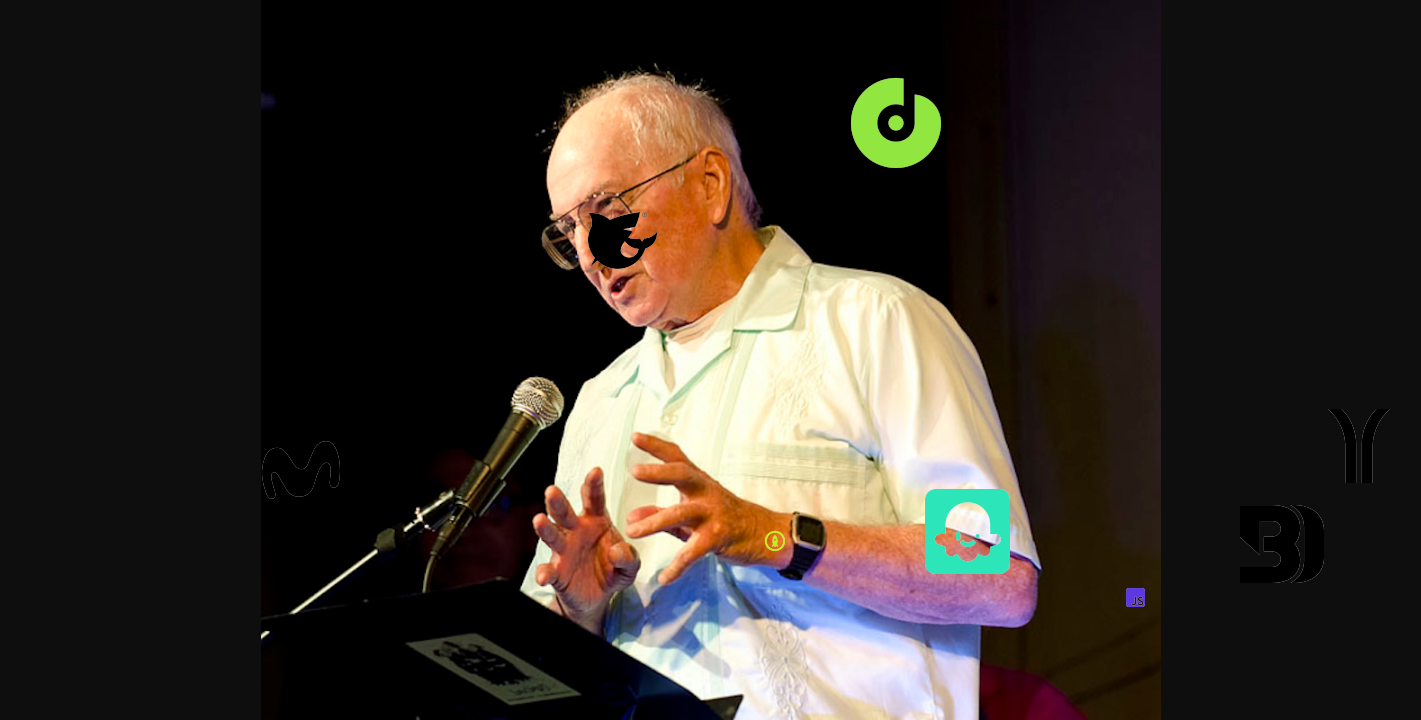 The height and width of the screenshot is (720, 1421). What do you see at coordinates (1359, 446) in the screenshot?
I see `Guangzhou Metro app or service` at bounding box center [1359, 446].